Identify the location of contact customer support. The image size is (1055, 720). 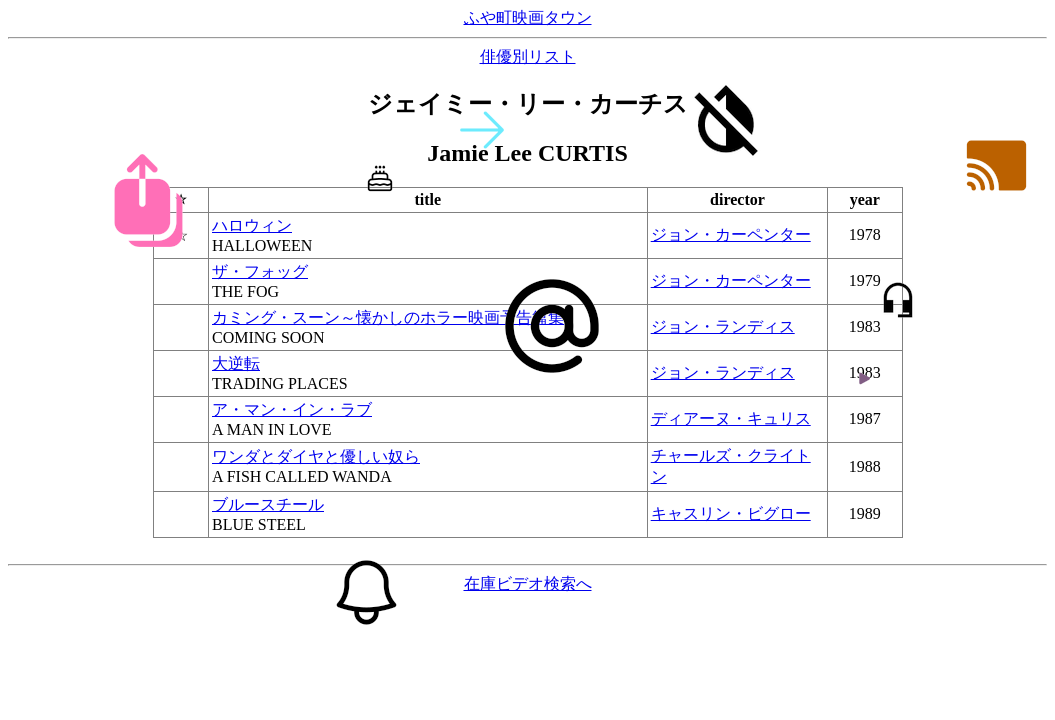
(898, 300).